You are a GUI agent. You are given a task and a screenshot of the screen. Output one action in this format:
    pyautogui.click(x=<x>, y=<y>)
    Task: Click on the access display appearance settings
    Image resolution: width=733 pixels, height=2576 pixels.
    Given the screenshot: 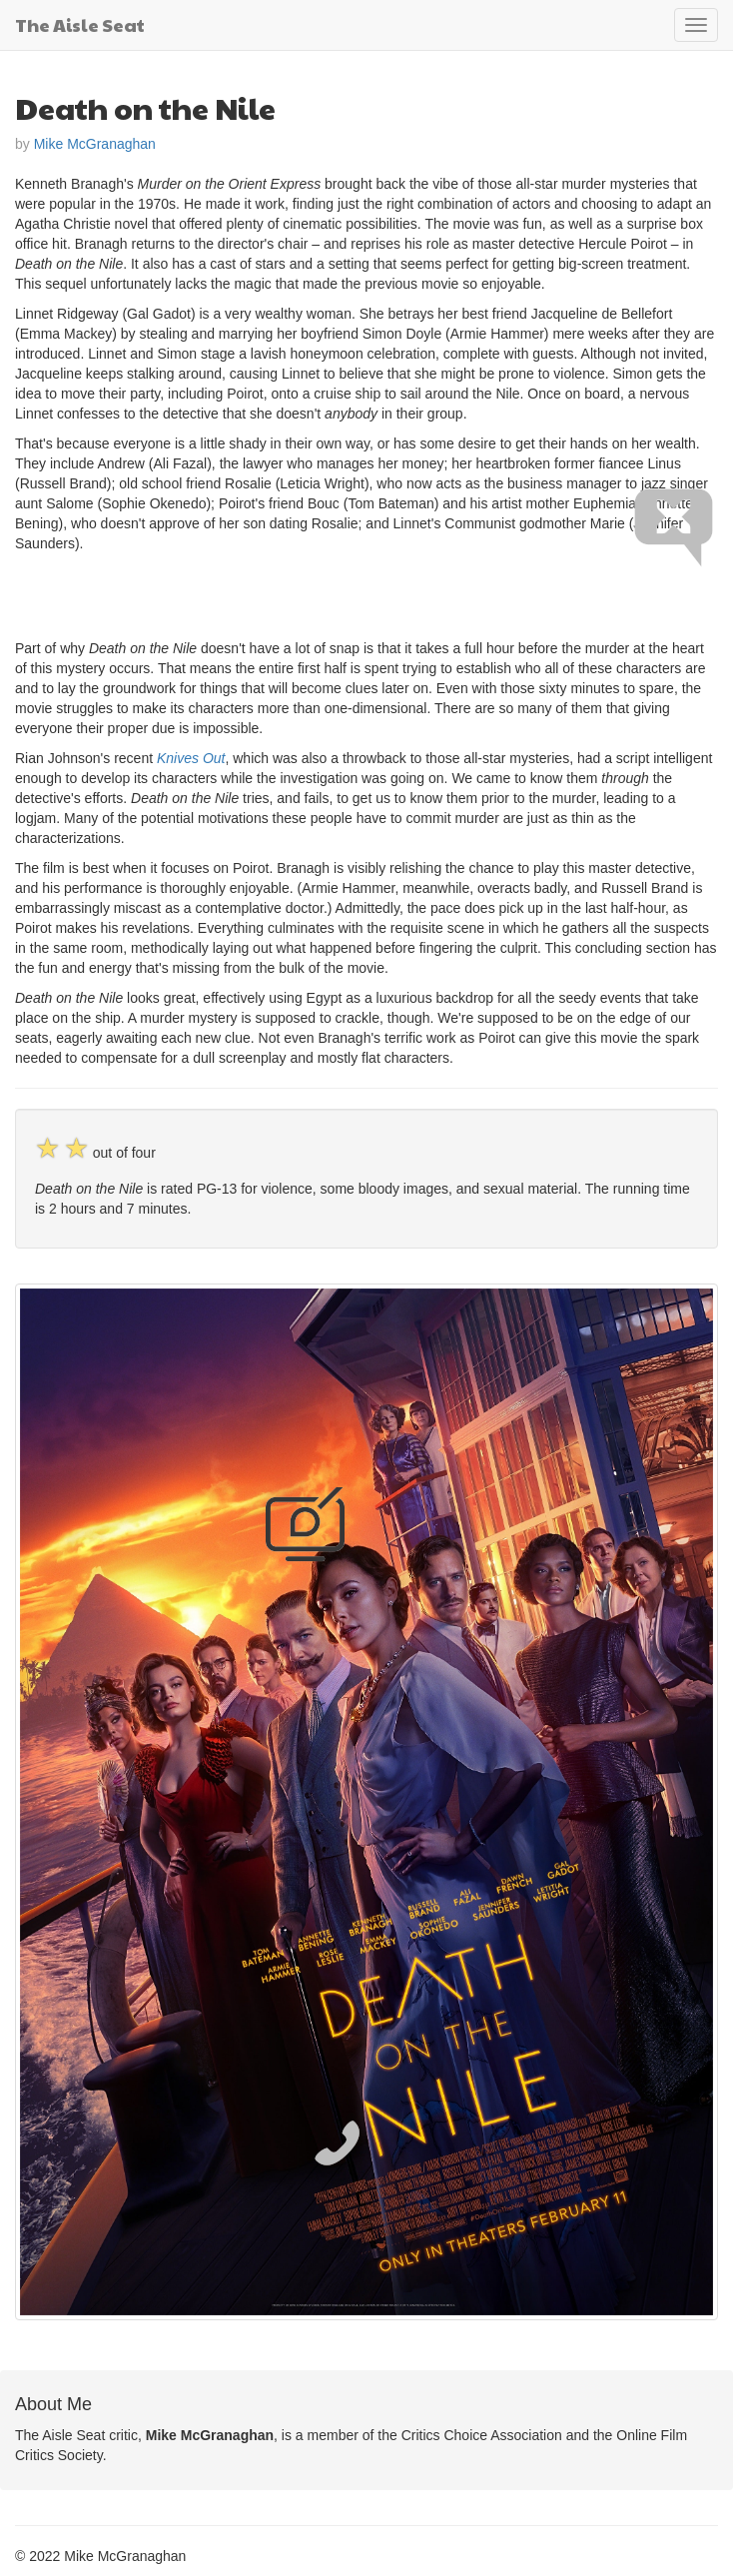 What is the action you would take?
    pyautogui.click(x=305, y=1526)
    